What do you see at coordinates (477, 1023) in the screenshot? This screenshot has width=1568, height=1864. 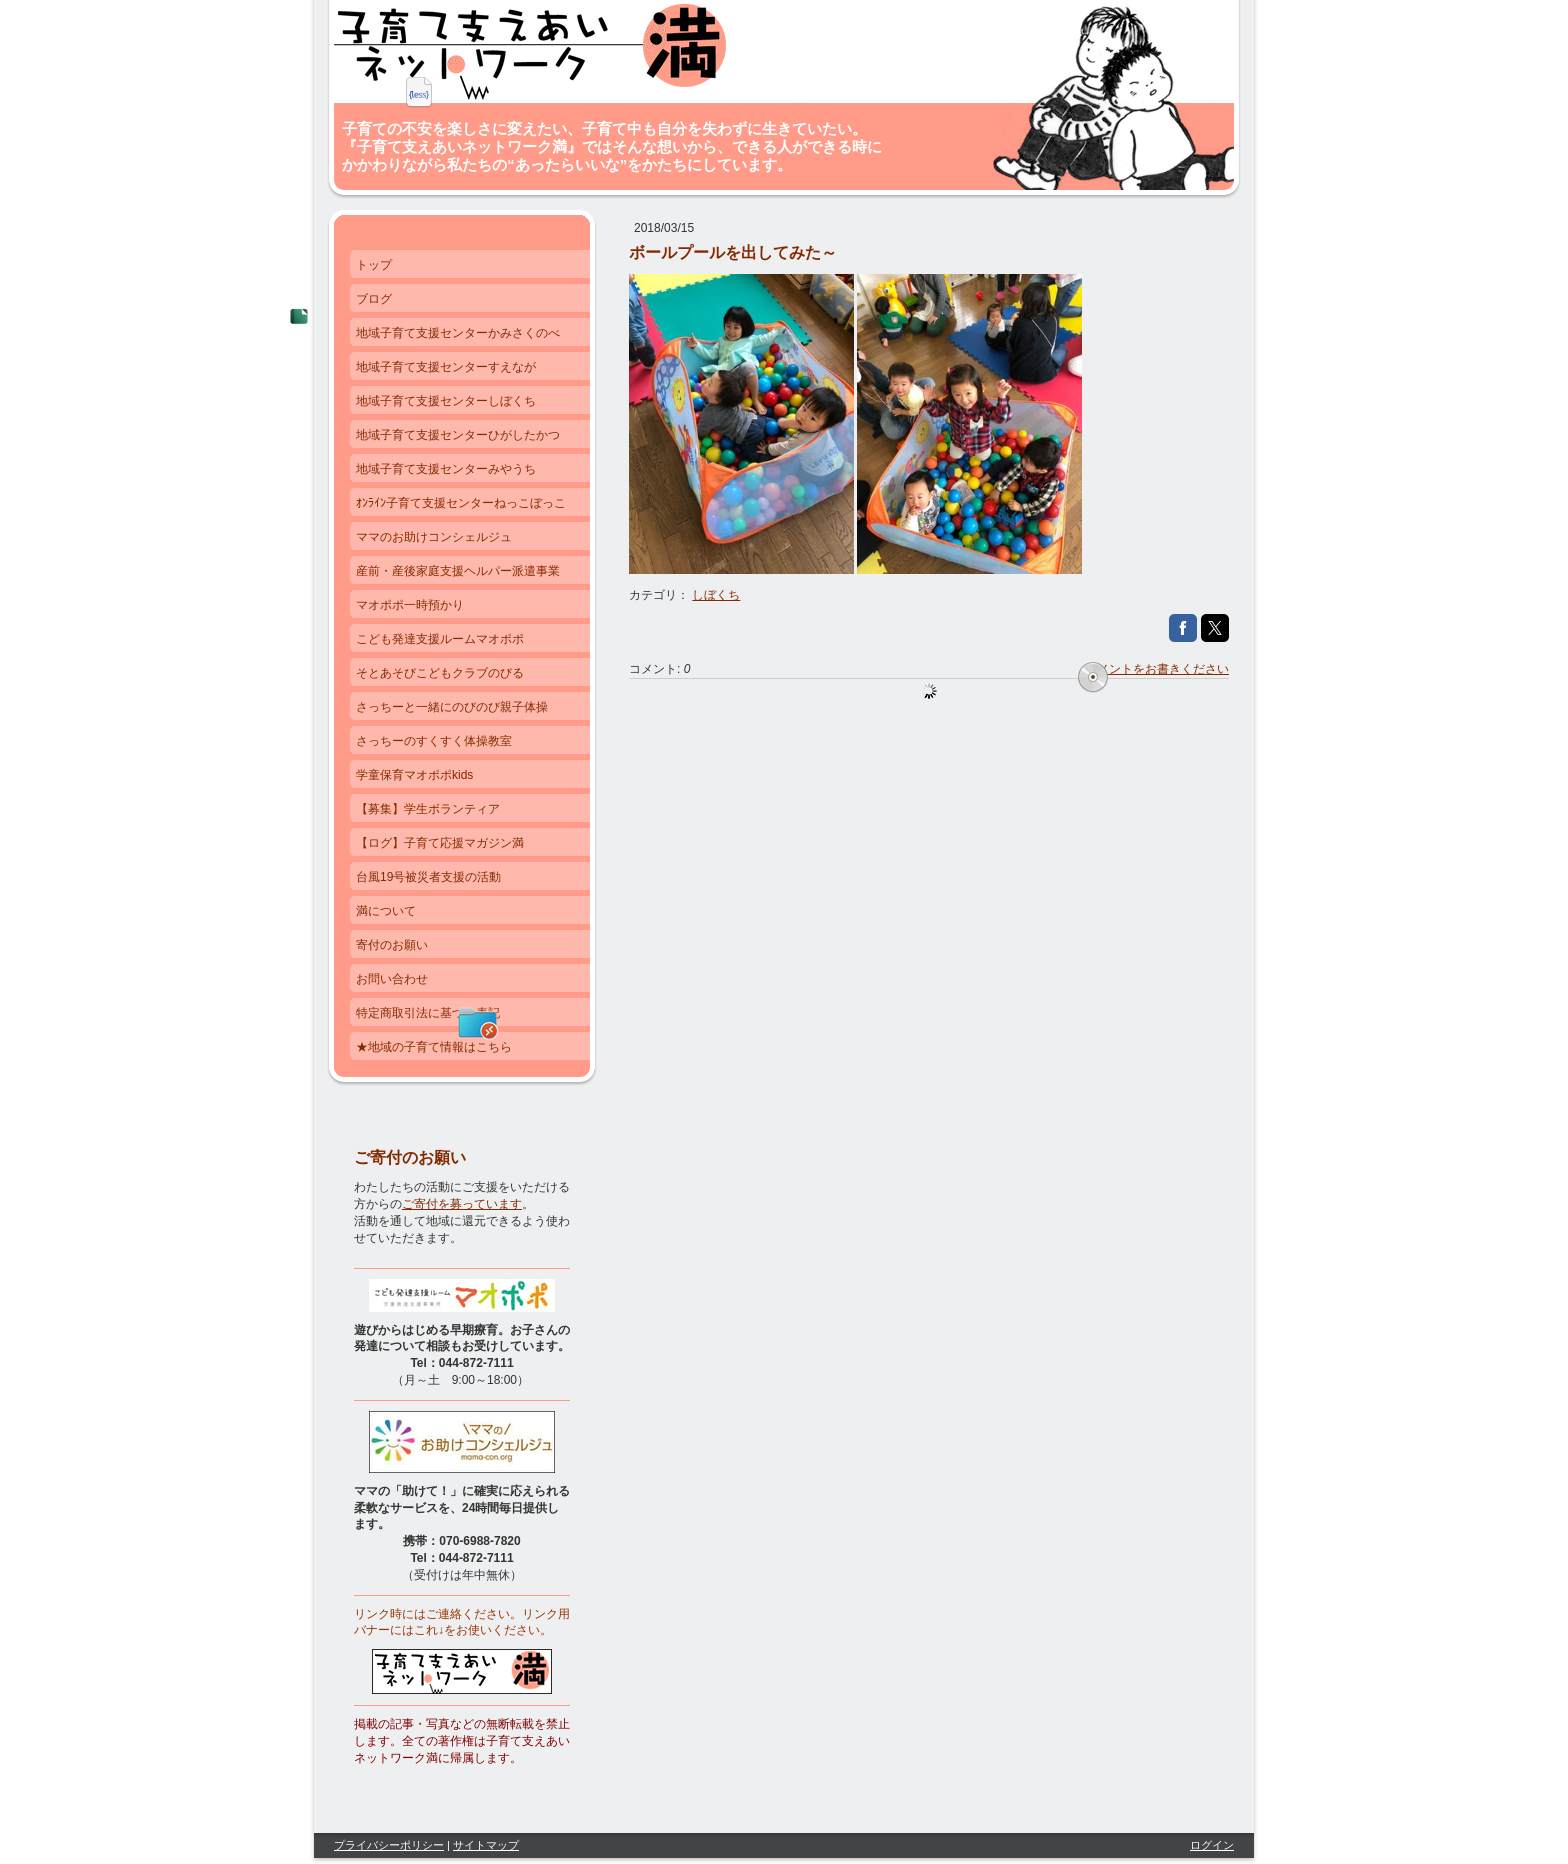 I see `open folder containing microsoft remote desktop files` at bounding box center [477, 1023].